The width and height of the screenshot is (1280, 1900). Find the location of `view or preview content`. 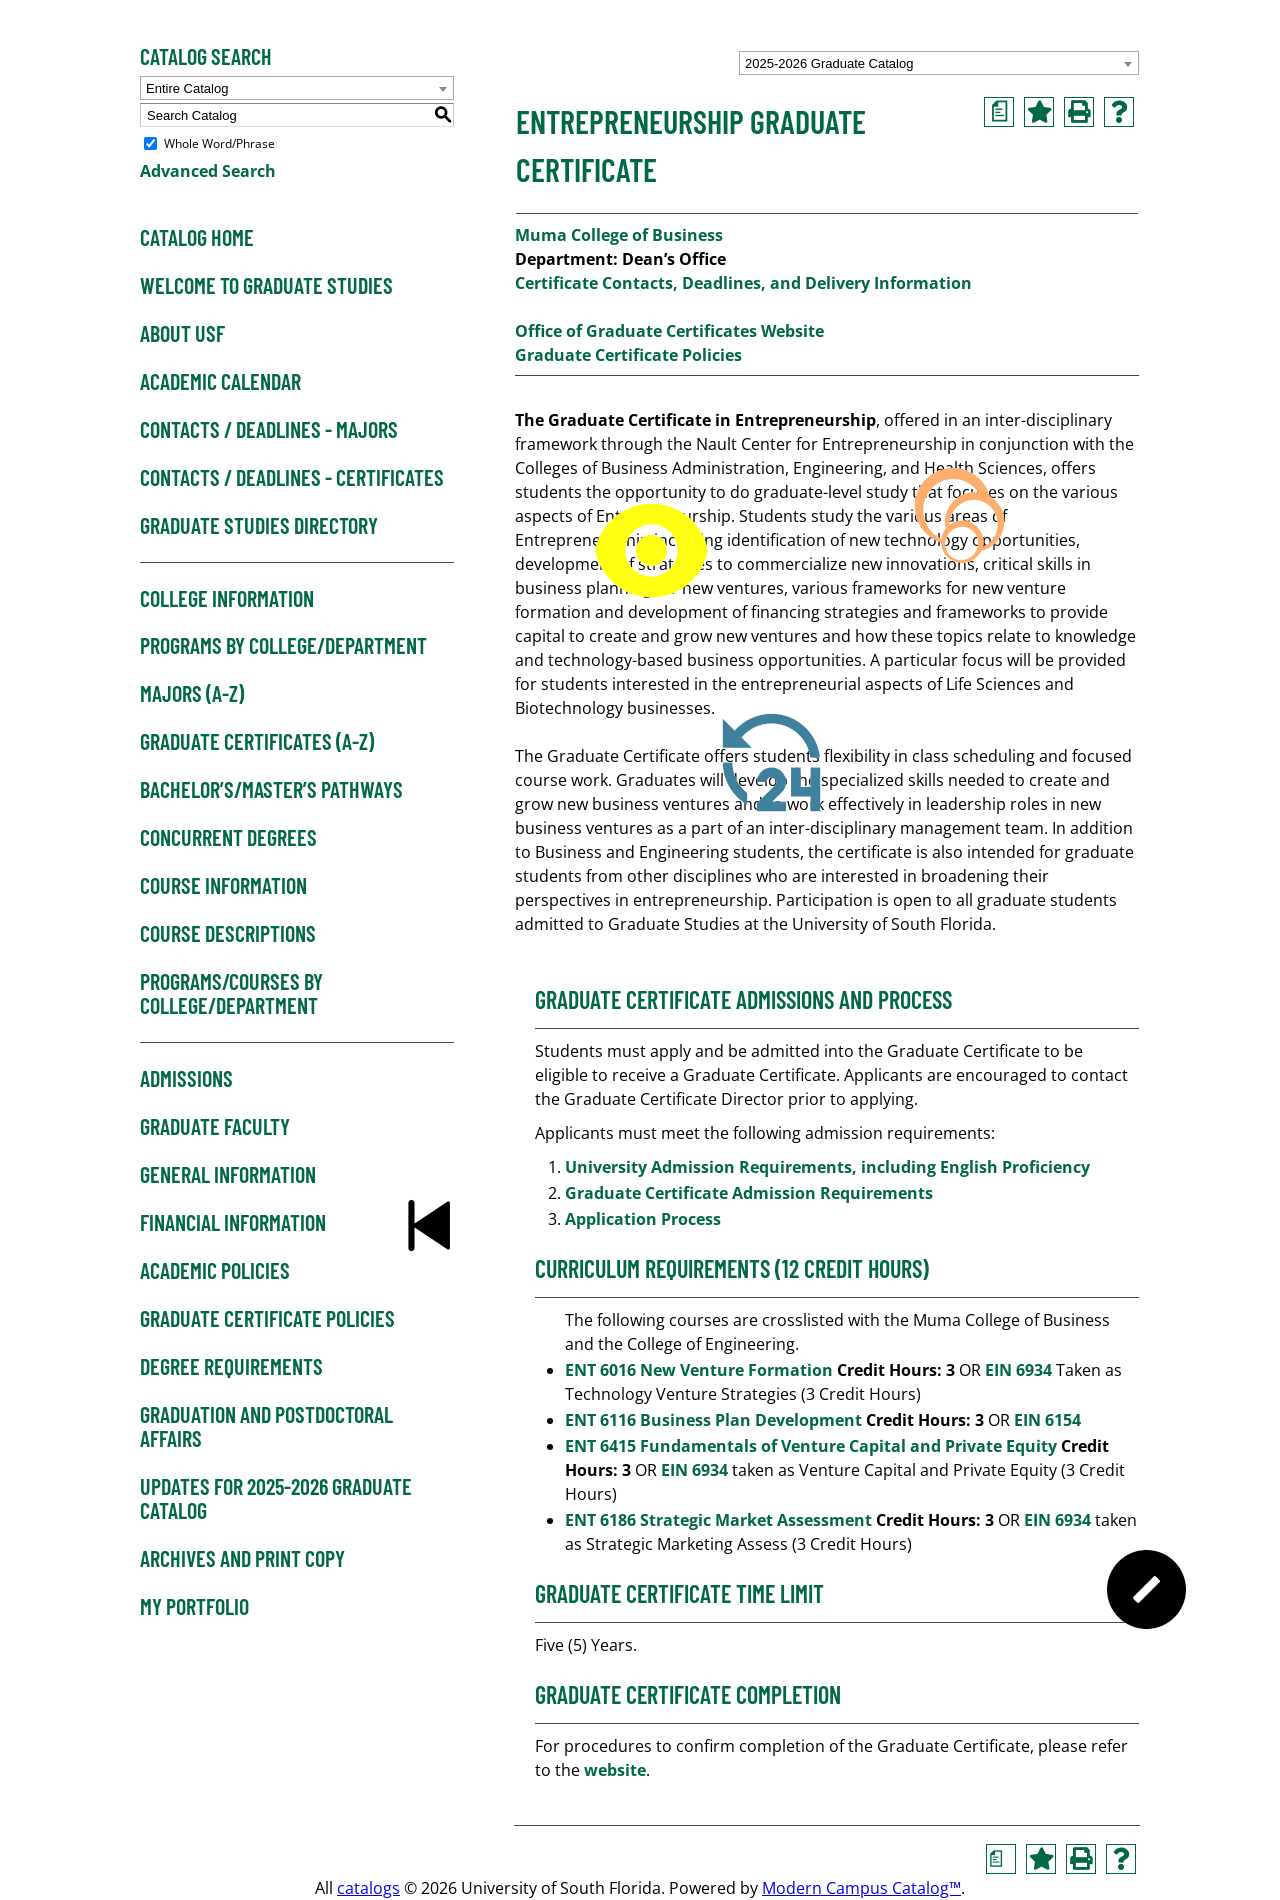

view or preview content is located at coordinates (651, 550).